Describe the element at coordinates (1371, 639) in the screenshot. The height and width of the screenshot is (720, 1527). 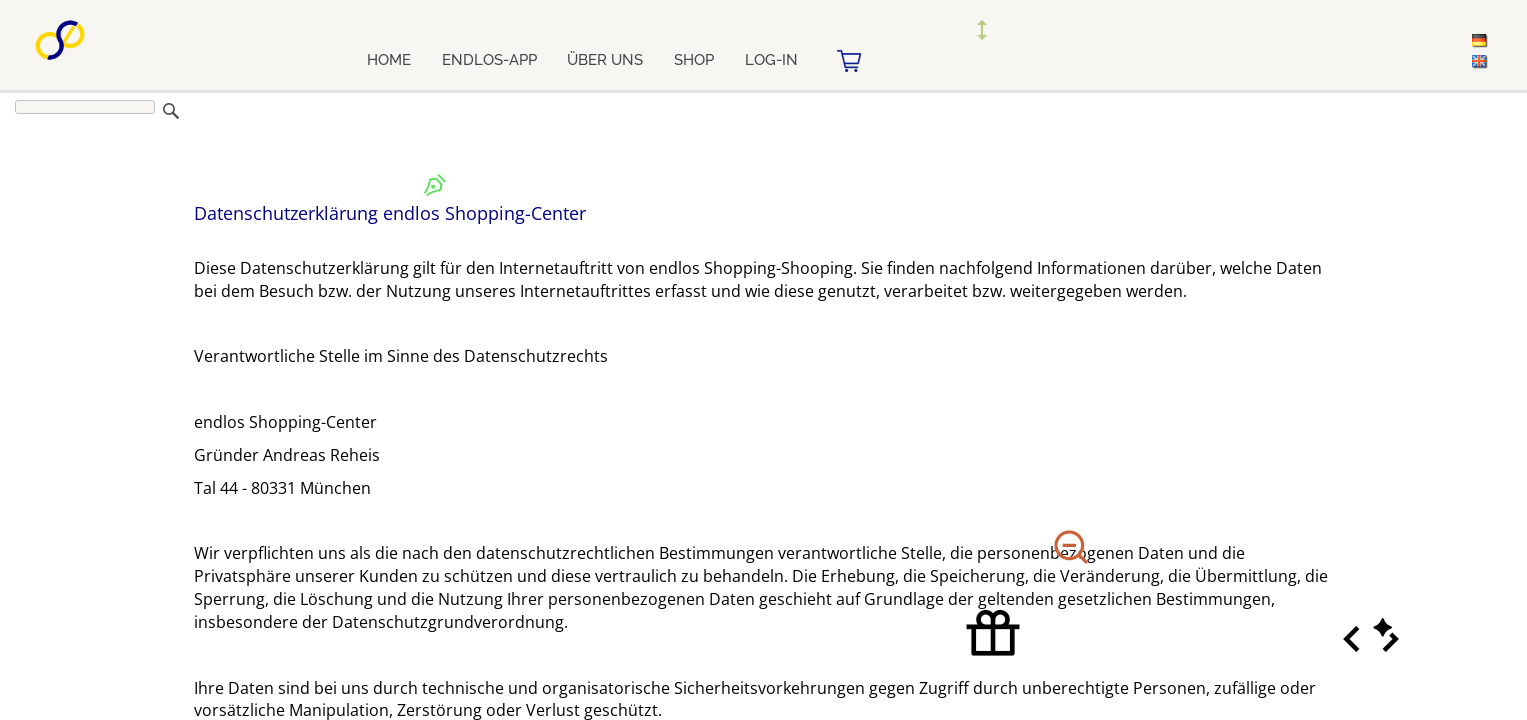
I see `access AI-powered code generation tools` at that location.